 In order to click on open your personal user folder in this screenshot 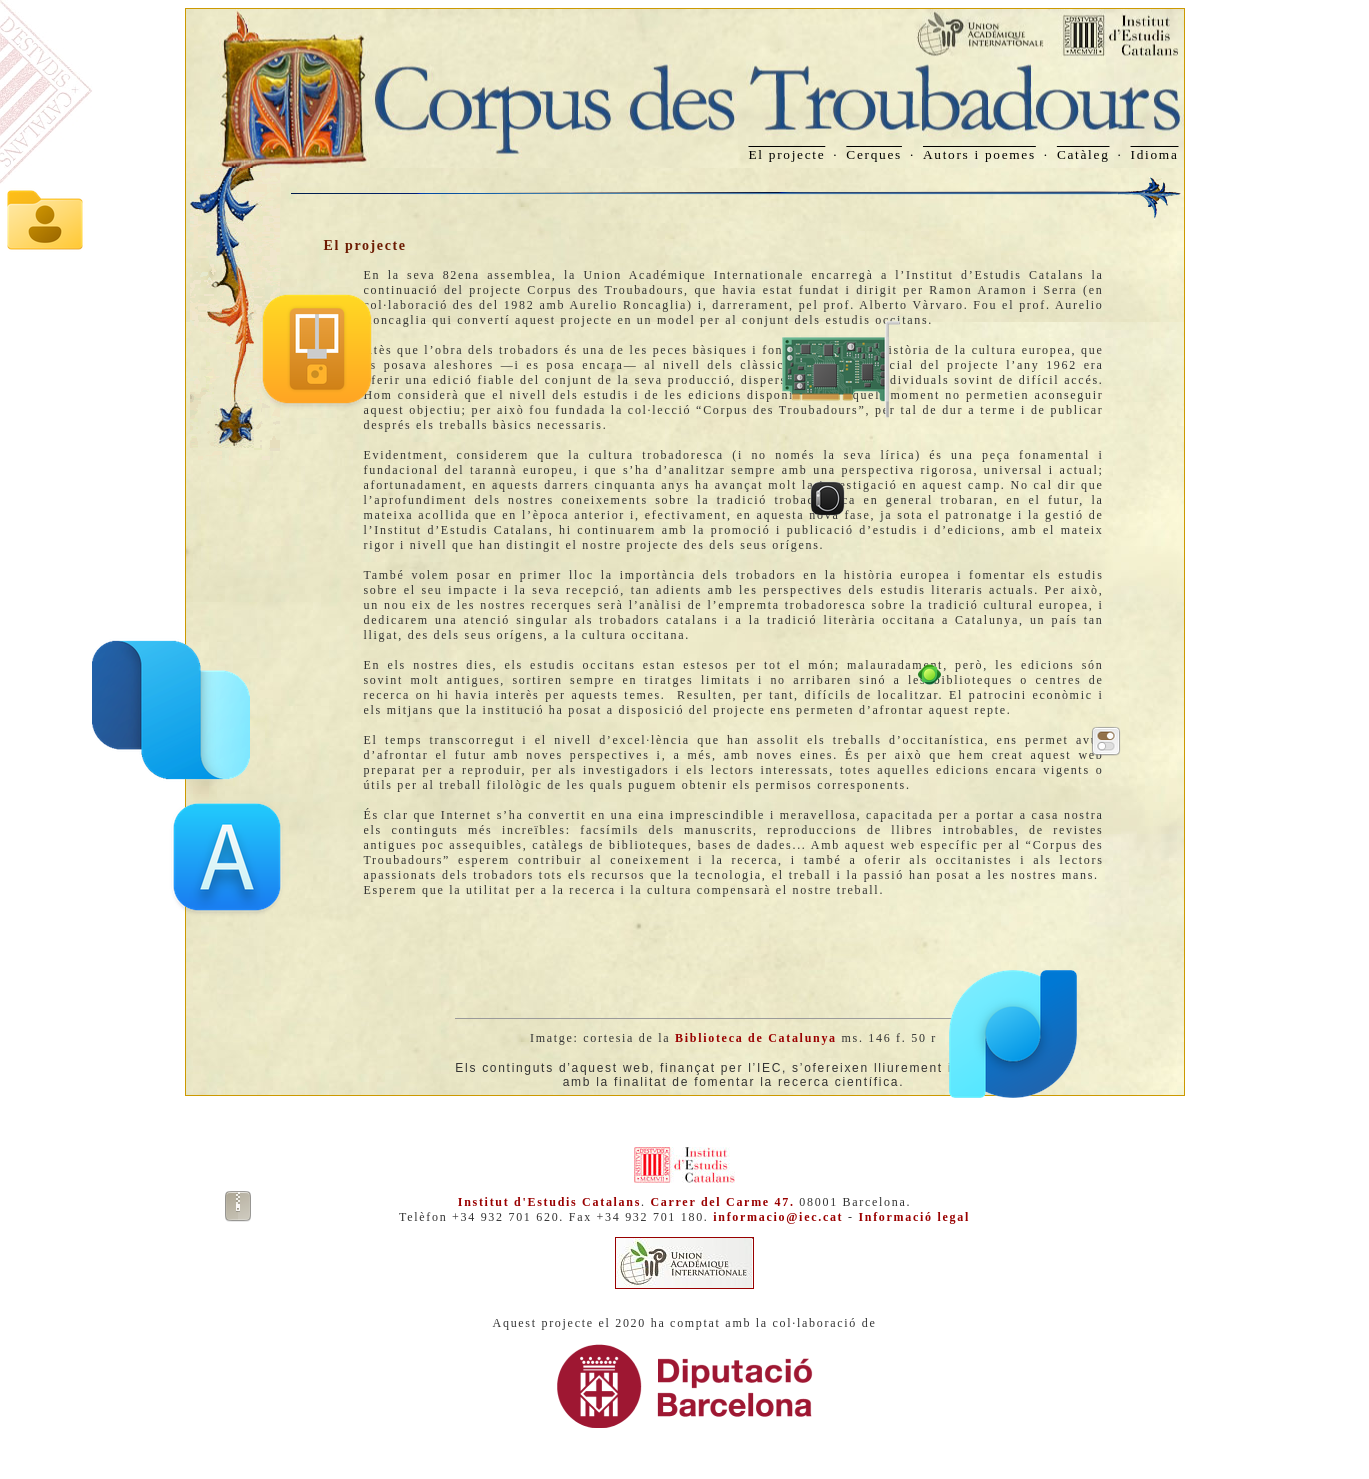, I will do `click(45, 222)`.